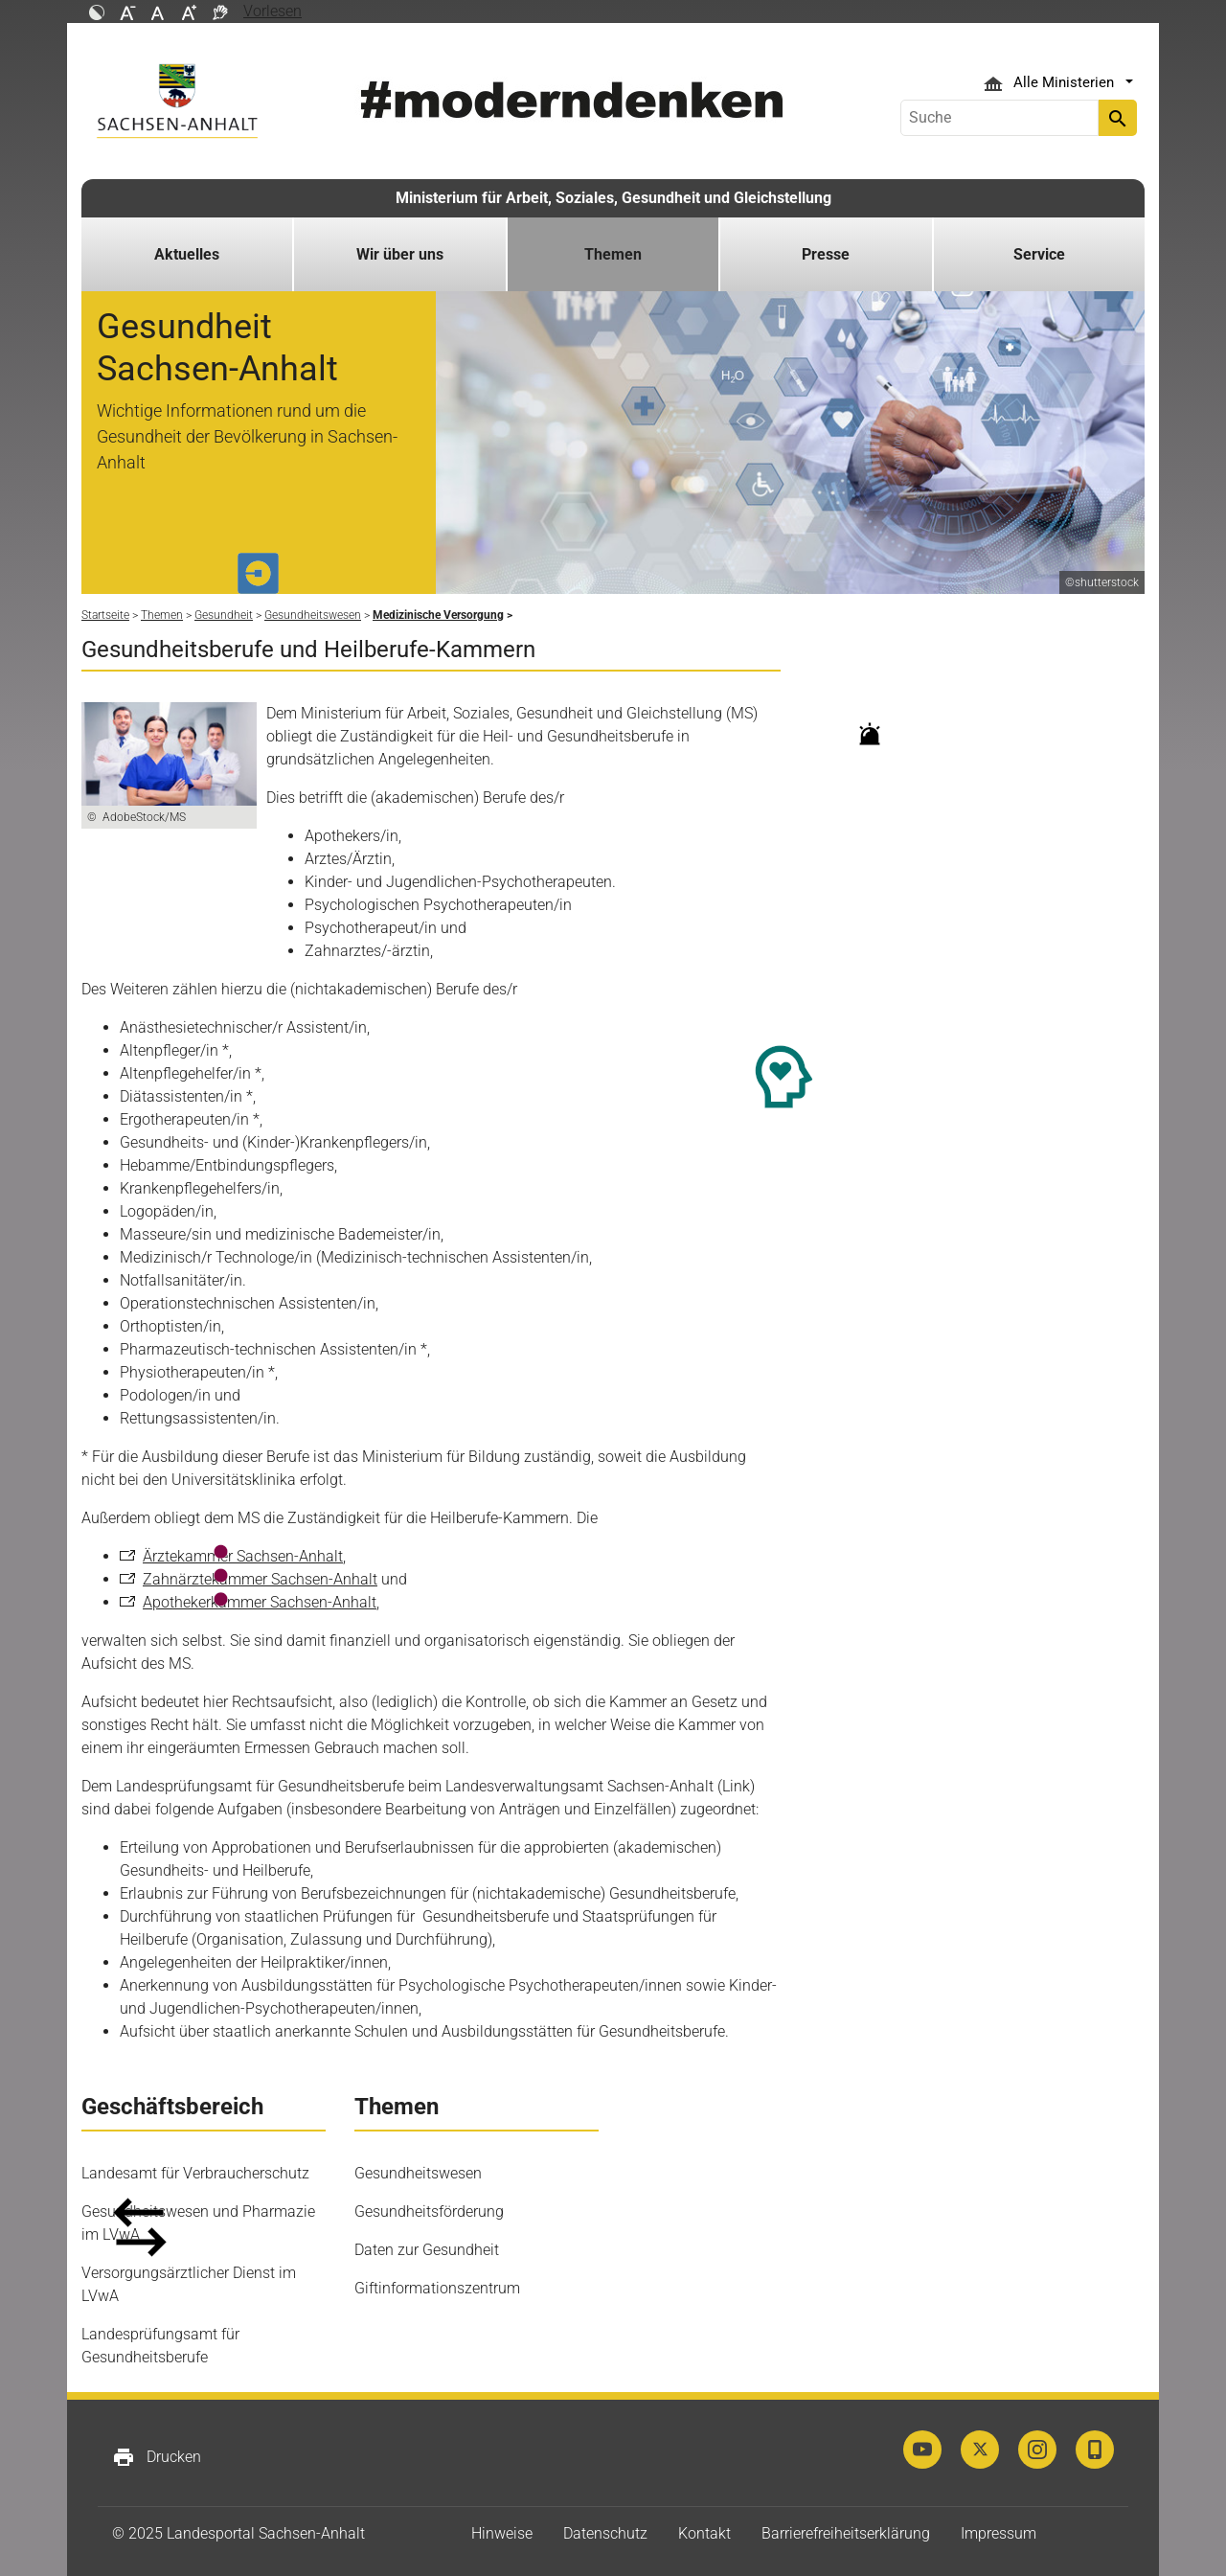  What do you see at coordinates (258, 573) in the screenshot?
I see `open the Uber app` at bounding box center [258, 573].